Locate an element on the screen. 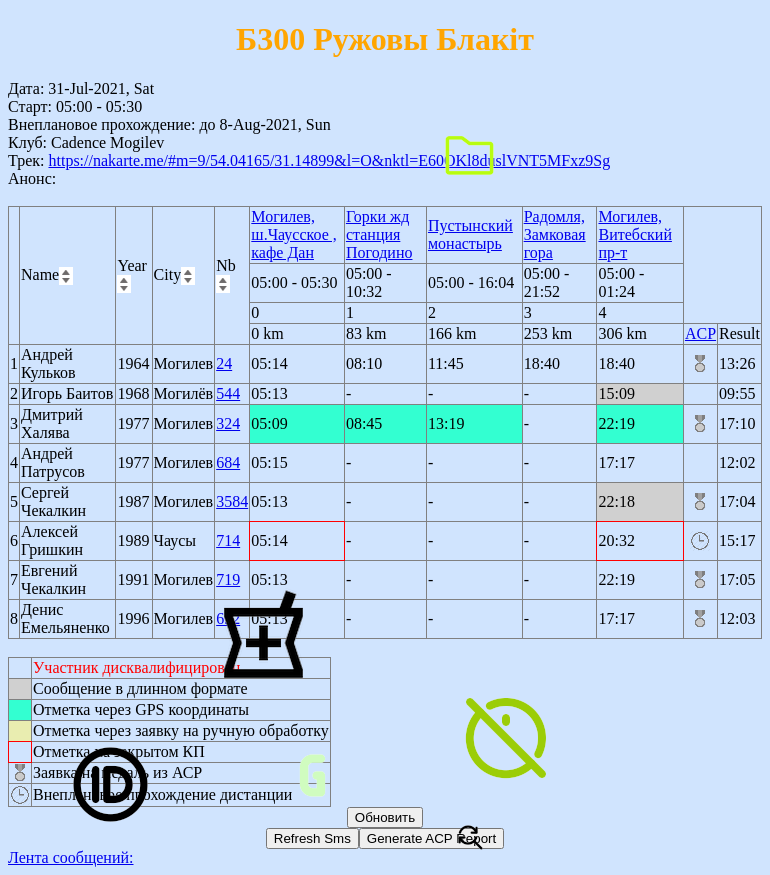 Image resolution: width=770 pixels, height=875 pixels. find nearby pharmacies is located at coordinates (263, 638).